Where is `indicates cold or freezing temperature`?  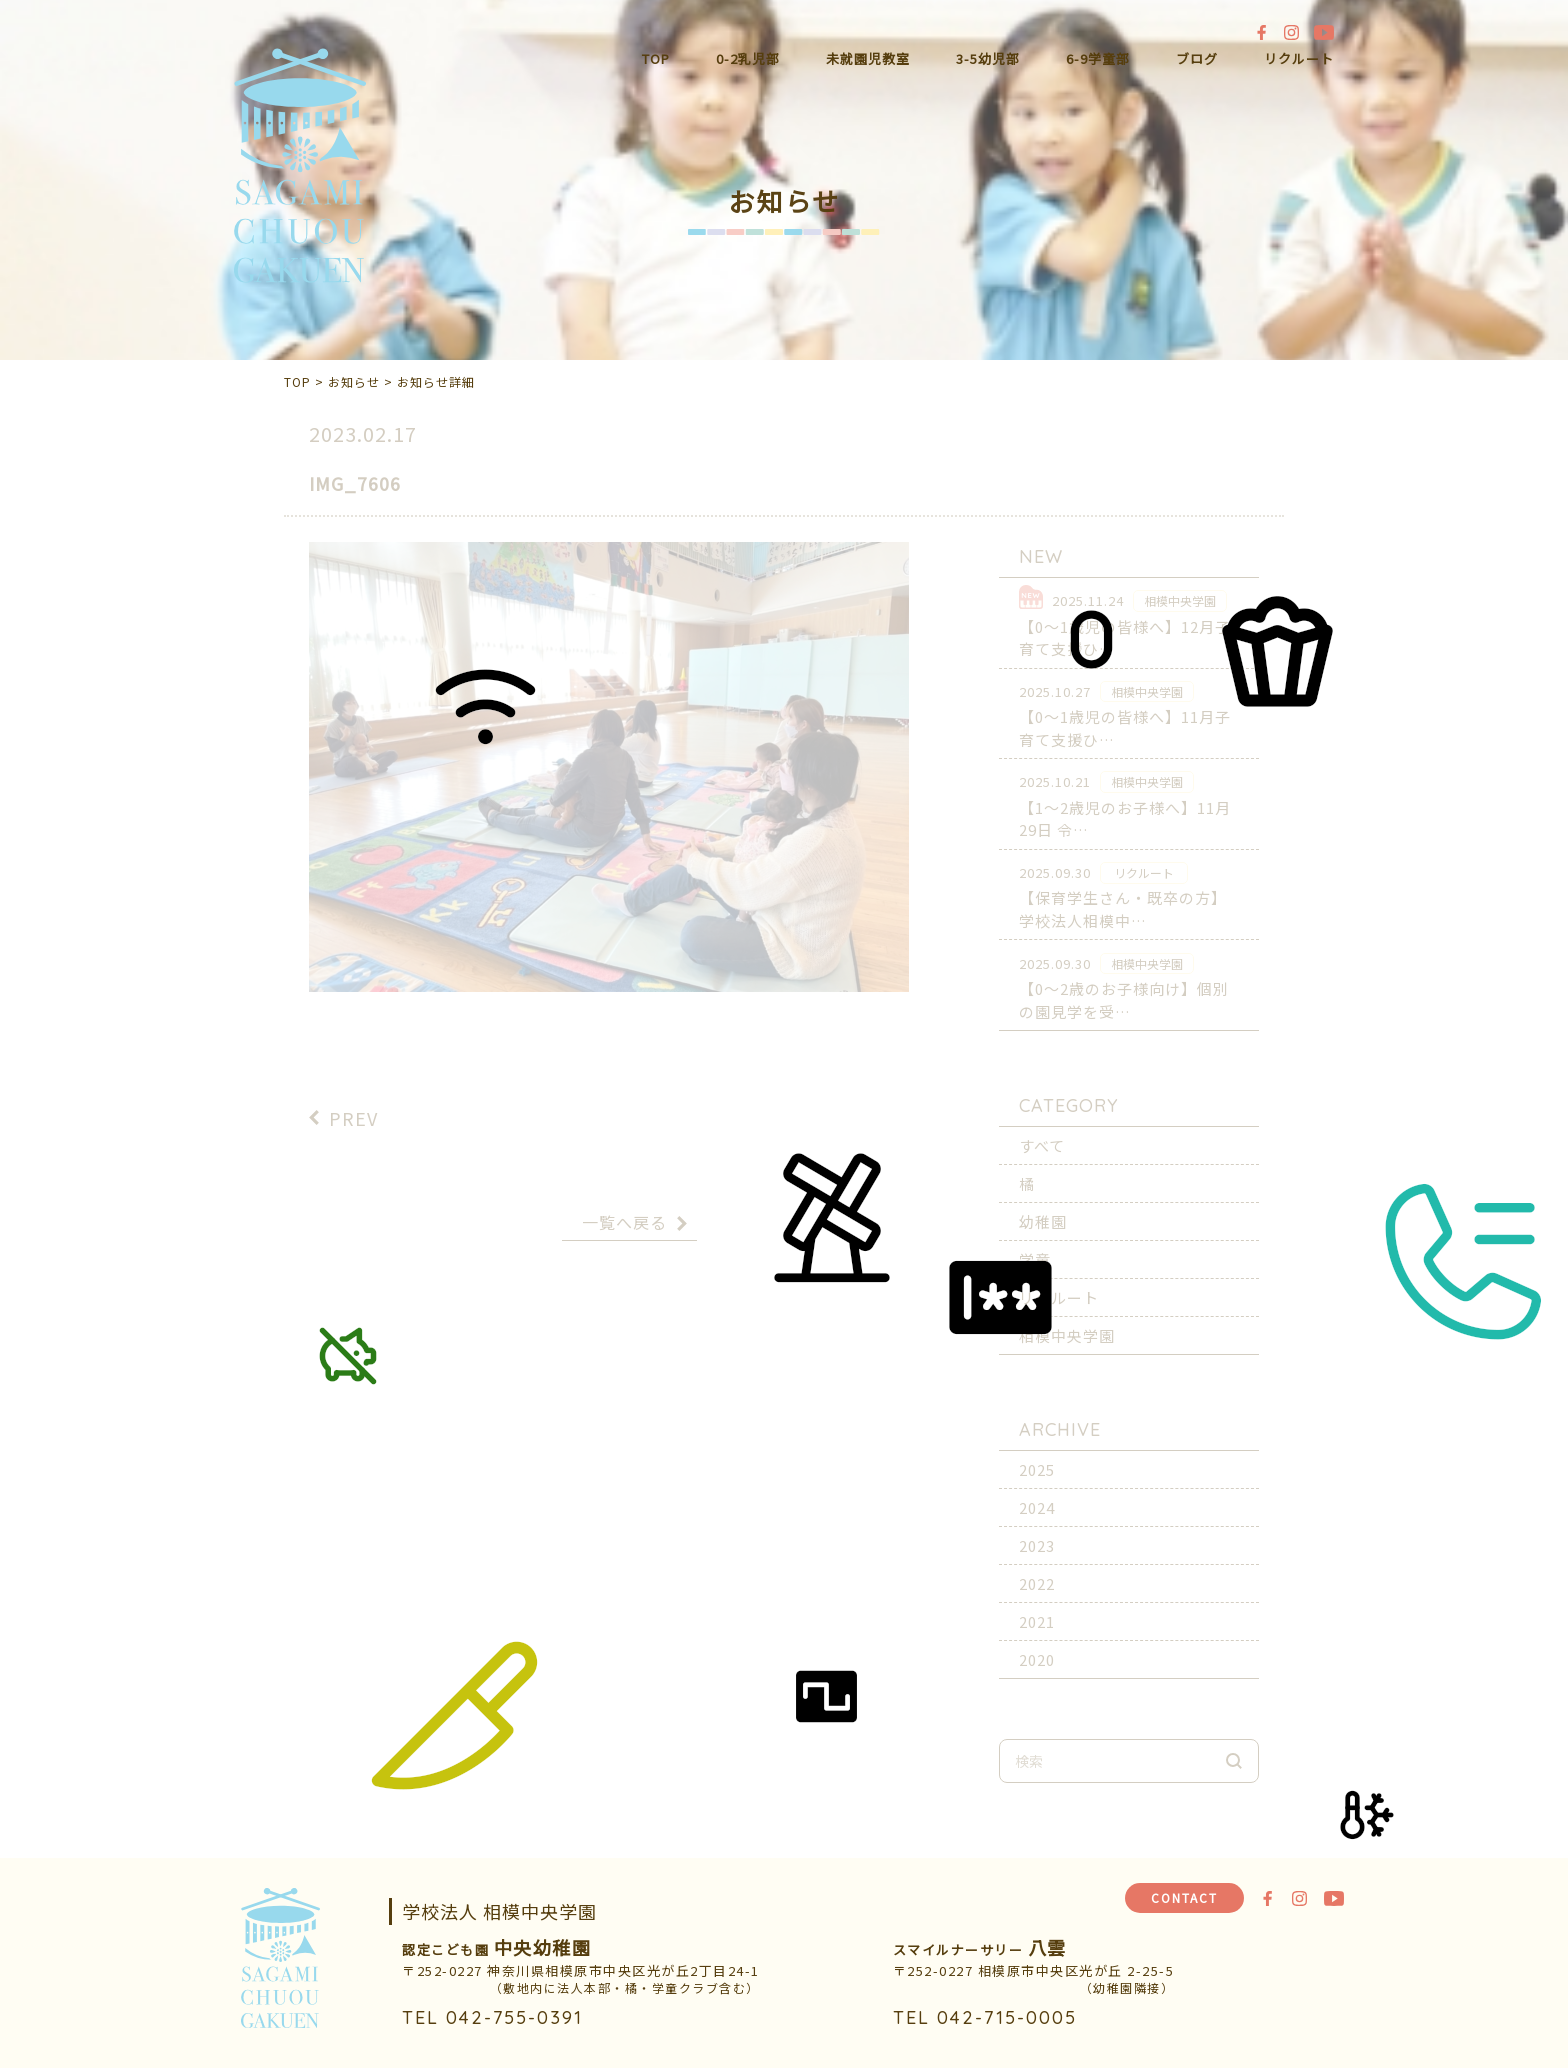
indicates cold or freezing temperature is located at coordinates (1367, 1815).